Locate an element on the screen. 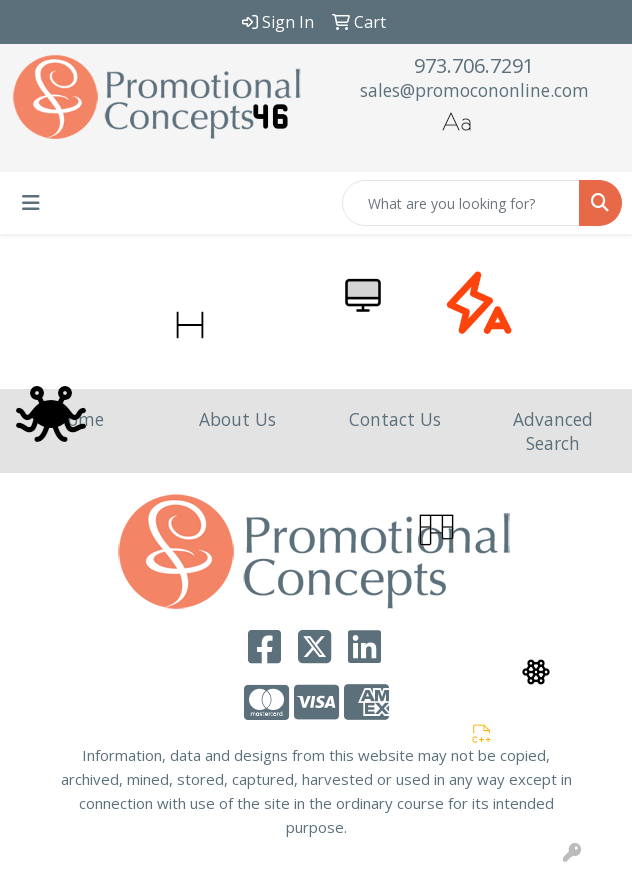 This screenshot has width=632, height=874. represents pastafarianism or the flying spaghetti monster is located at coordinates (51, 414).